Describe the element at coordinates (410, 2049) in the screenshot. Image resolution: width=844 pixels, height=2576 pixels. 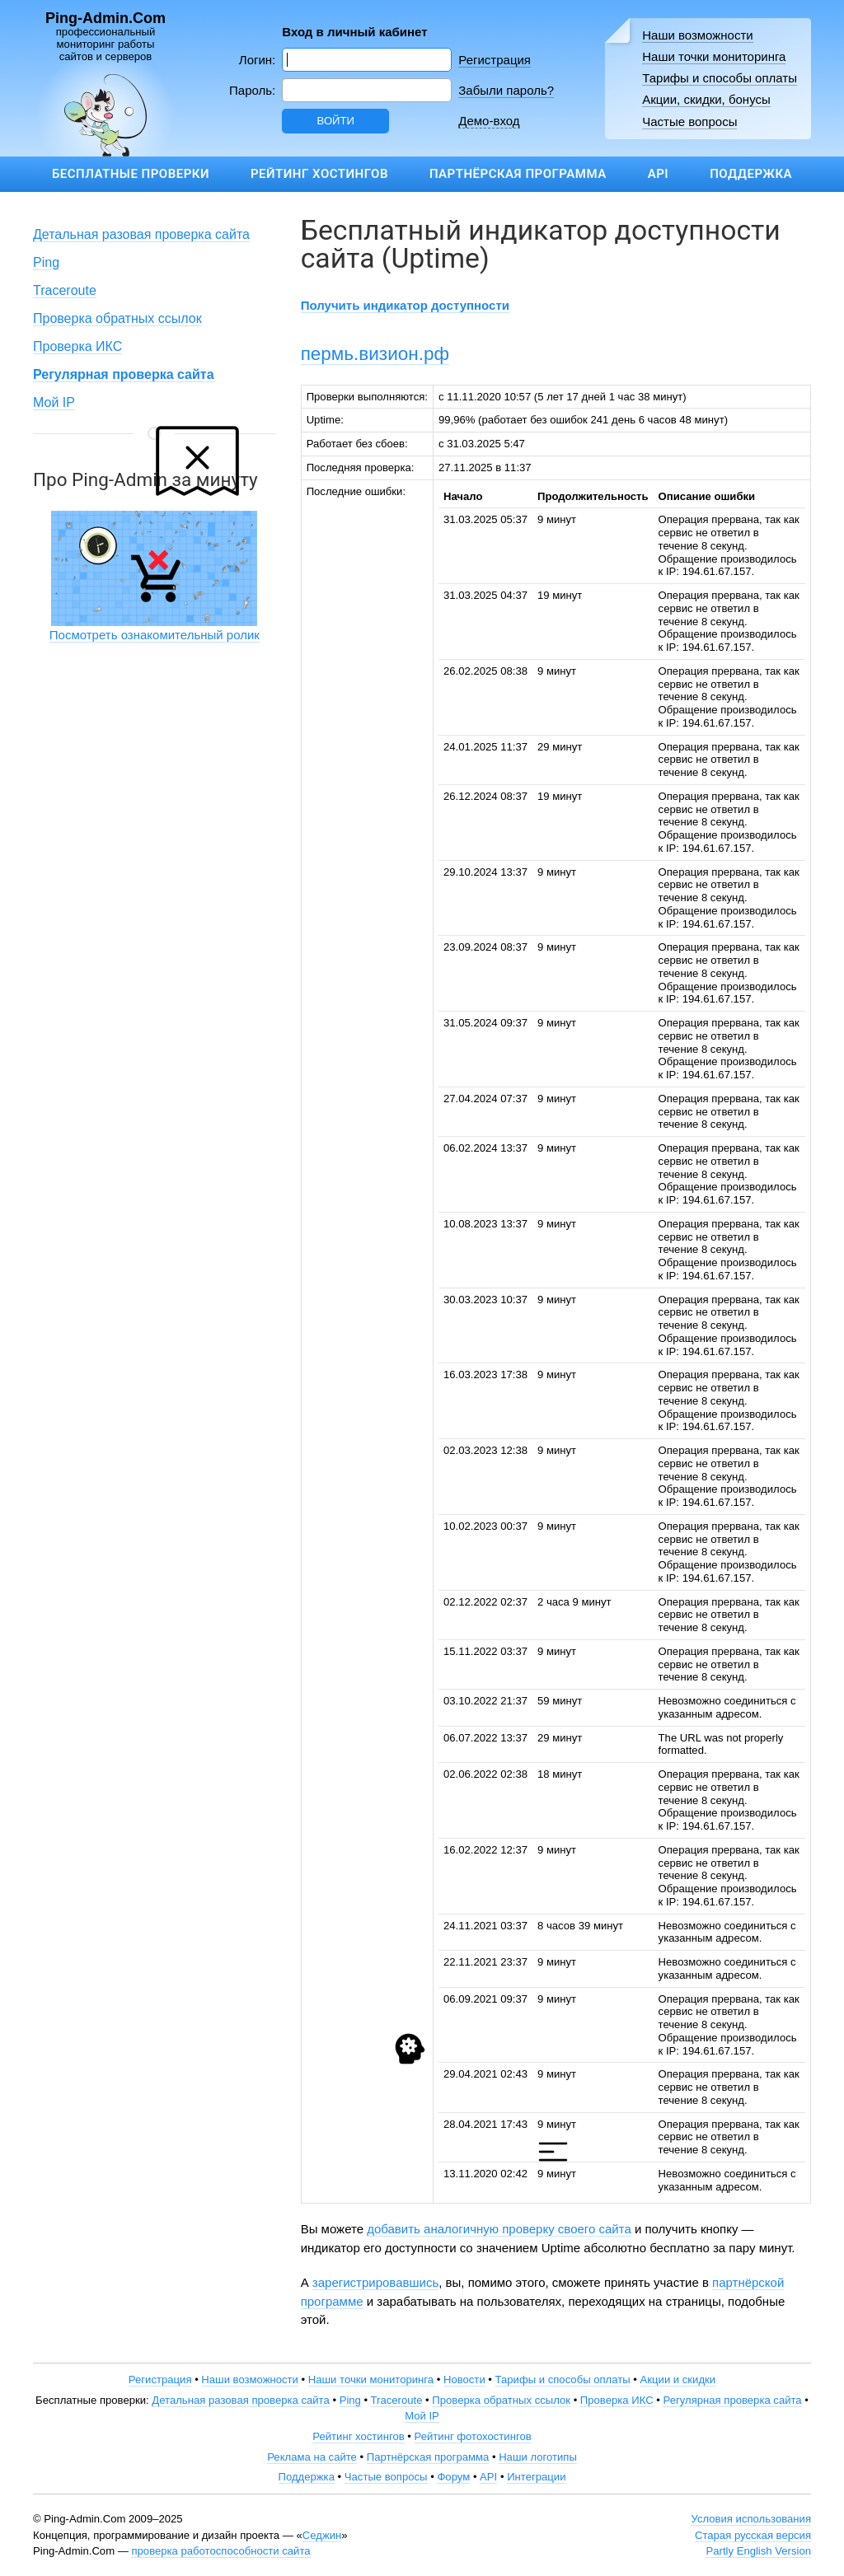
I see `indicates a mental health or neurological condition` at that location.